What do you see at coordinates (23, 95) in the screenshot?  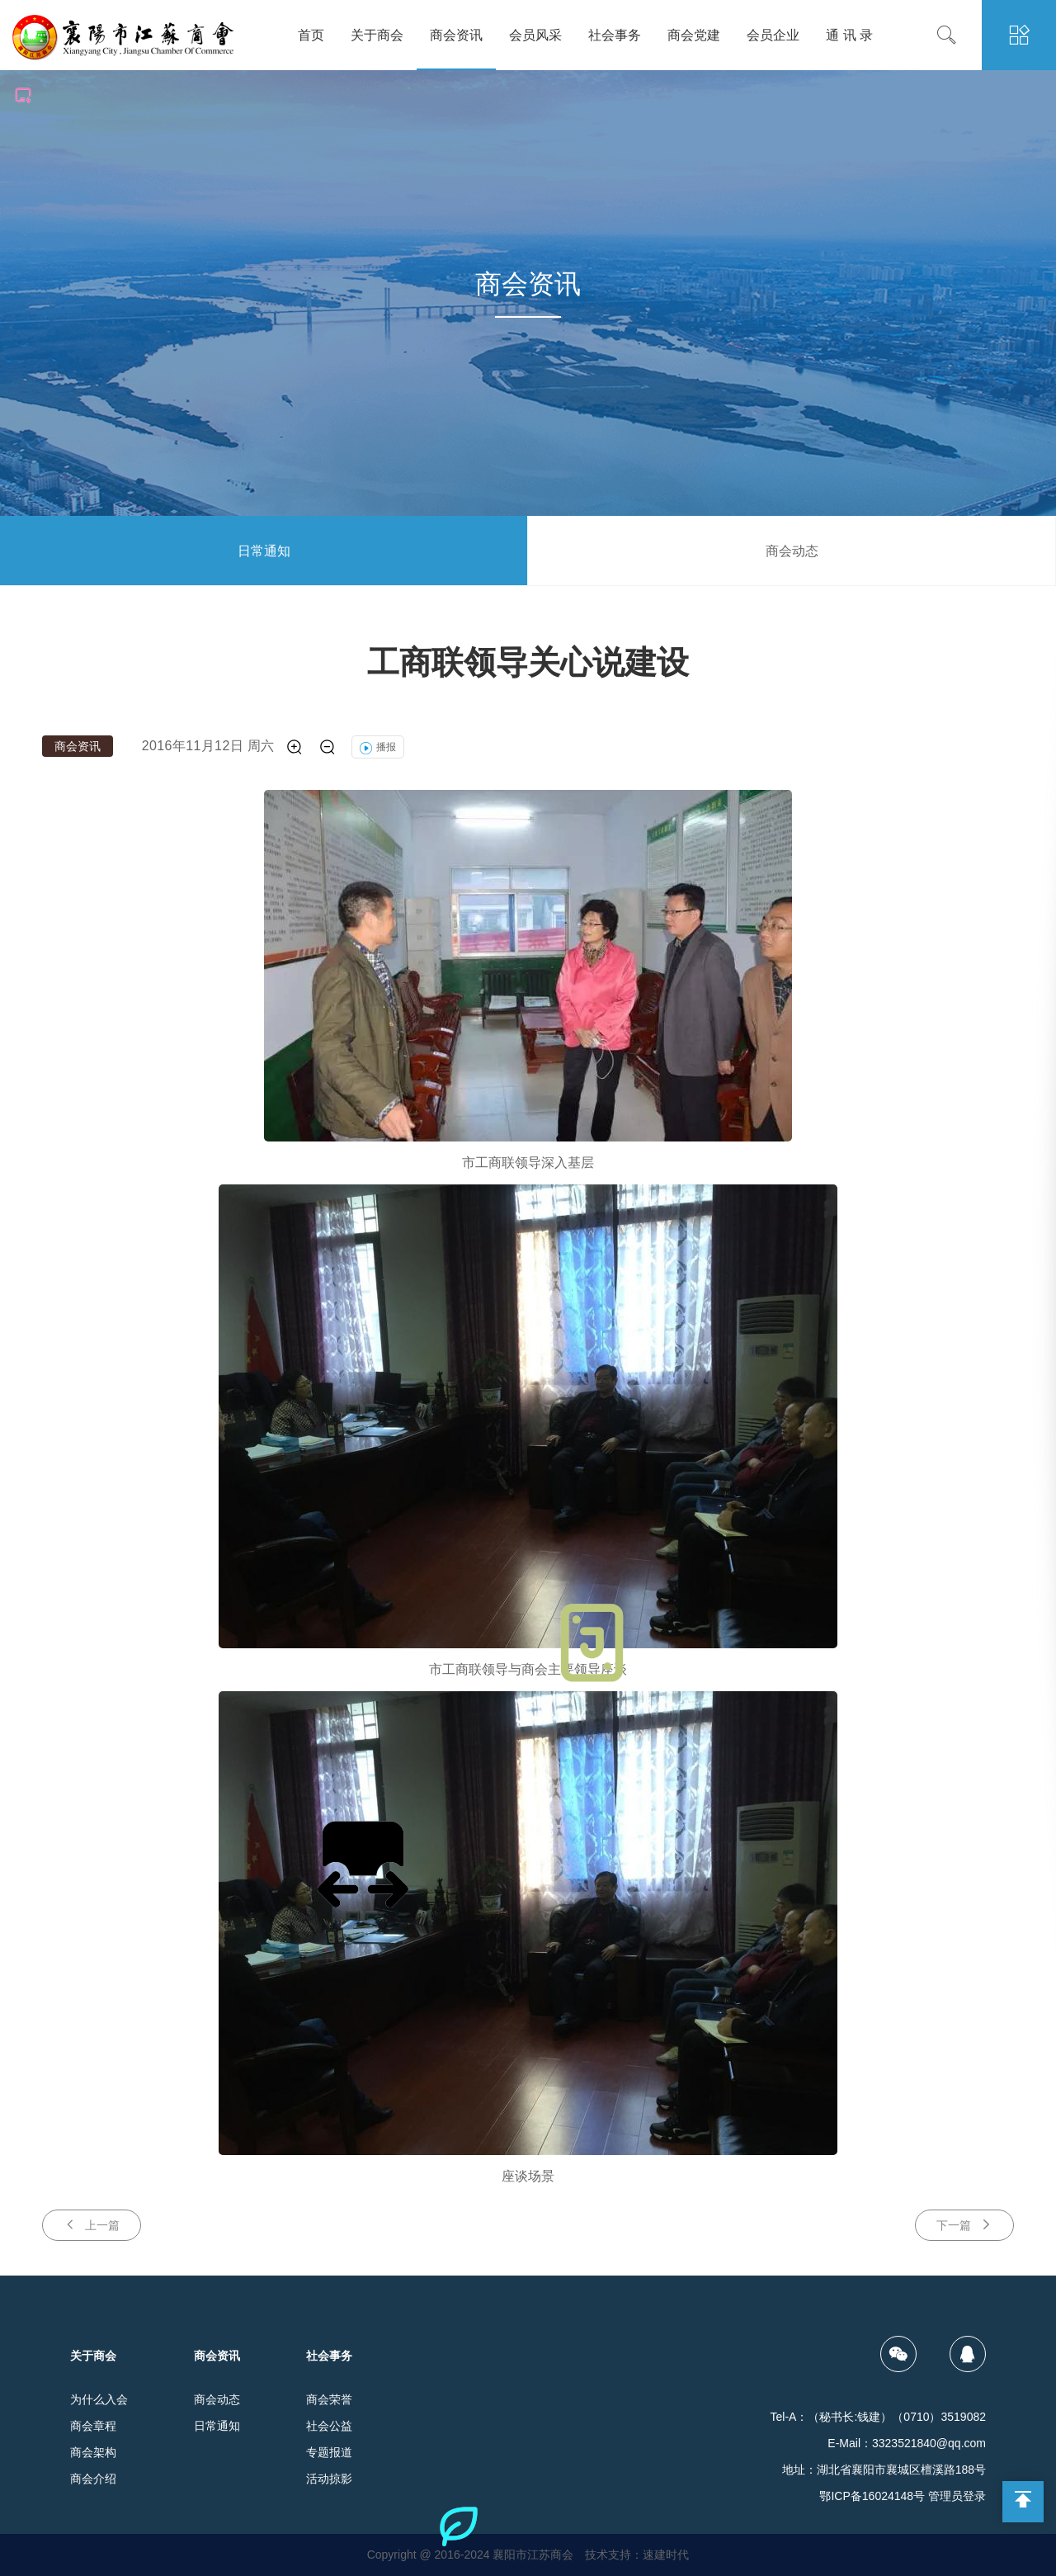 I see `tablet charging in landscape mode` at bounding box center [23, 95].